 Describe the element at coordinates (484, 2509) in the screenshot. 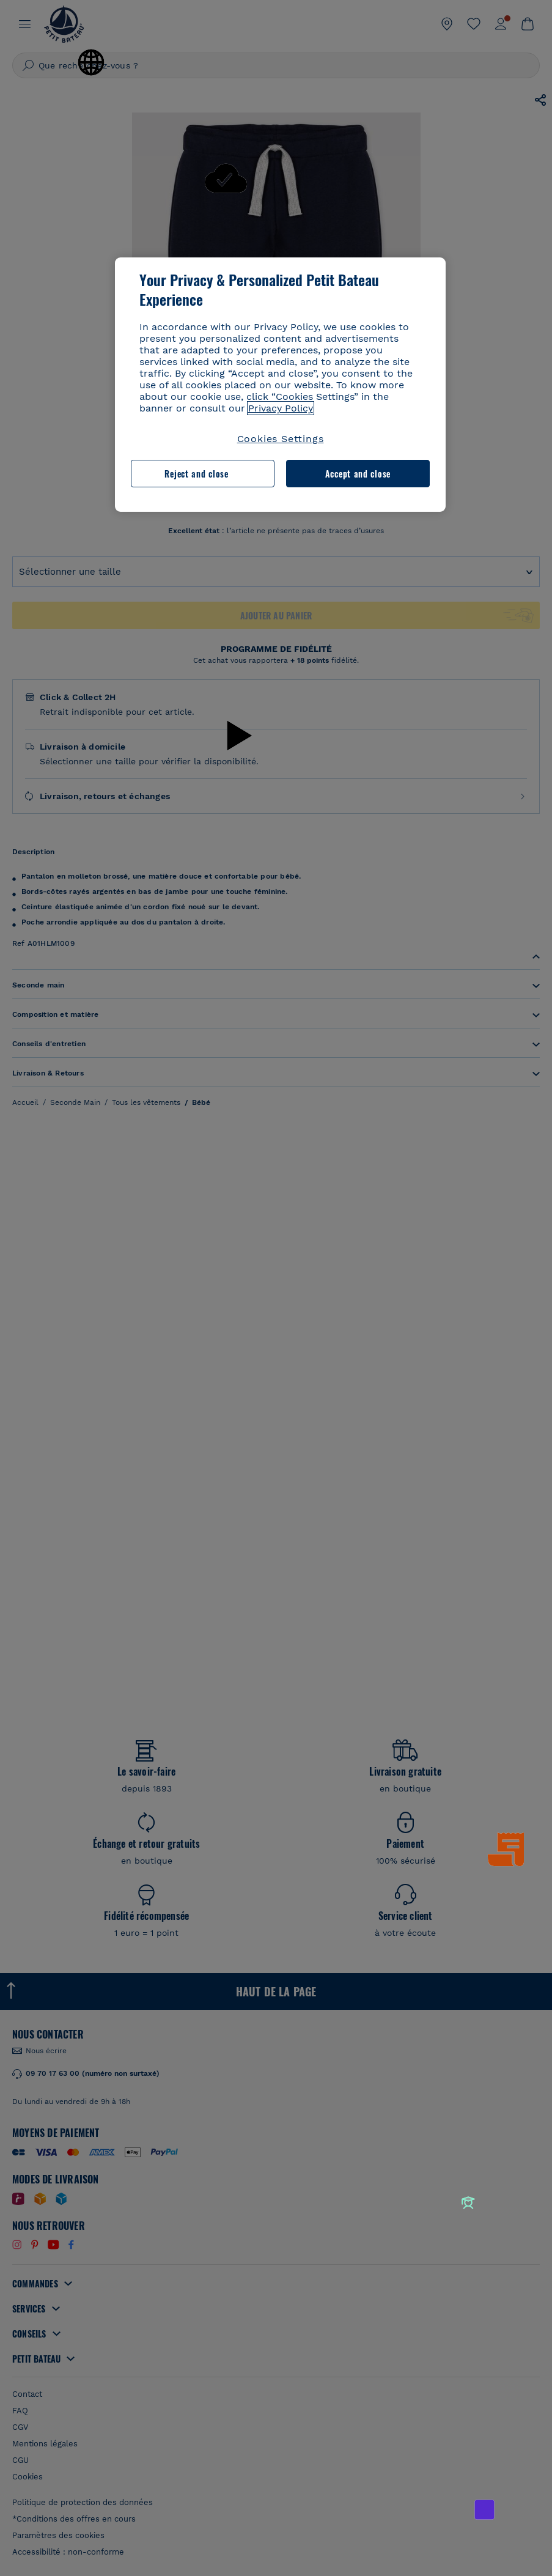

I see `stop media playback` at that location.